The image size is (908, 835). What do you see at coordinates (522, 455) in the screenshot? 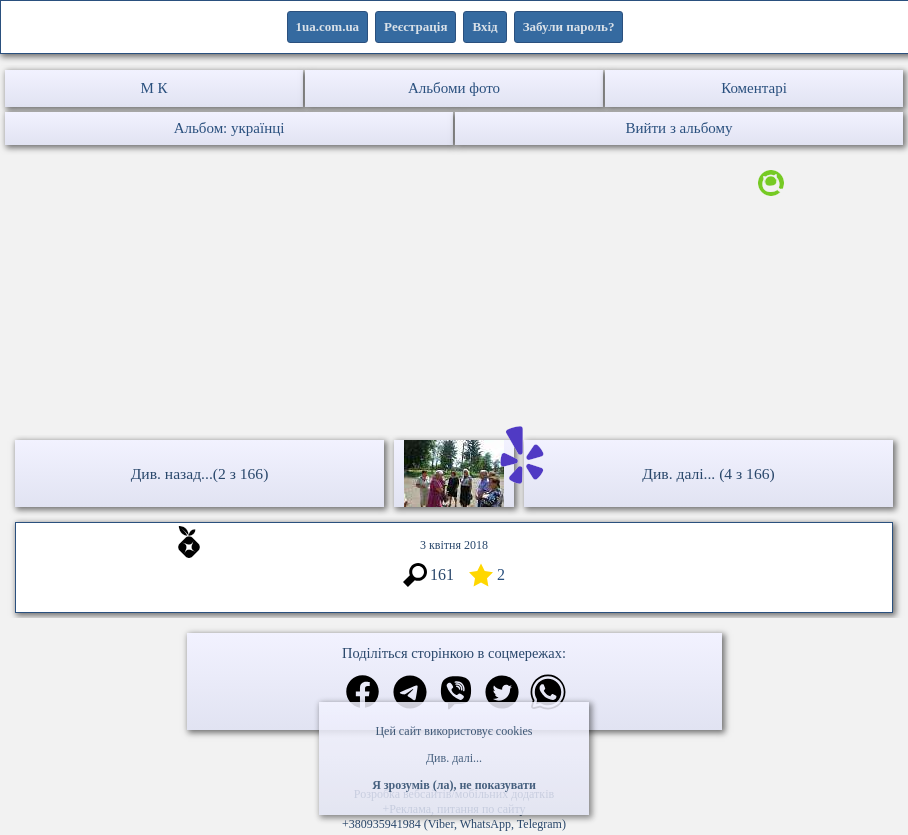
I see `open the yelp app` at bounding box center [522, 455].